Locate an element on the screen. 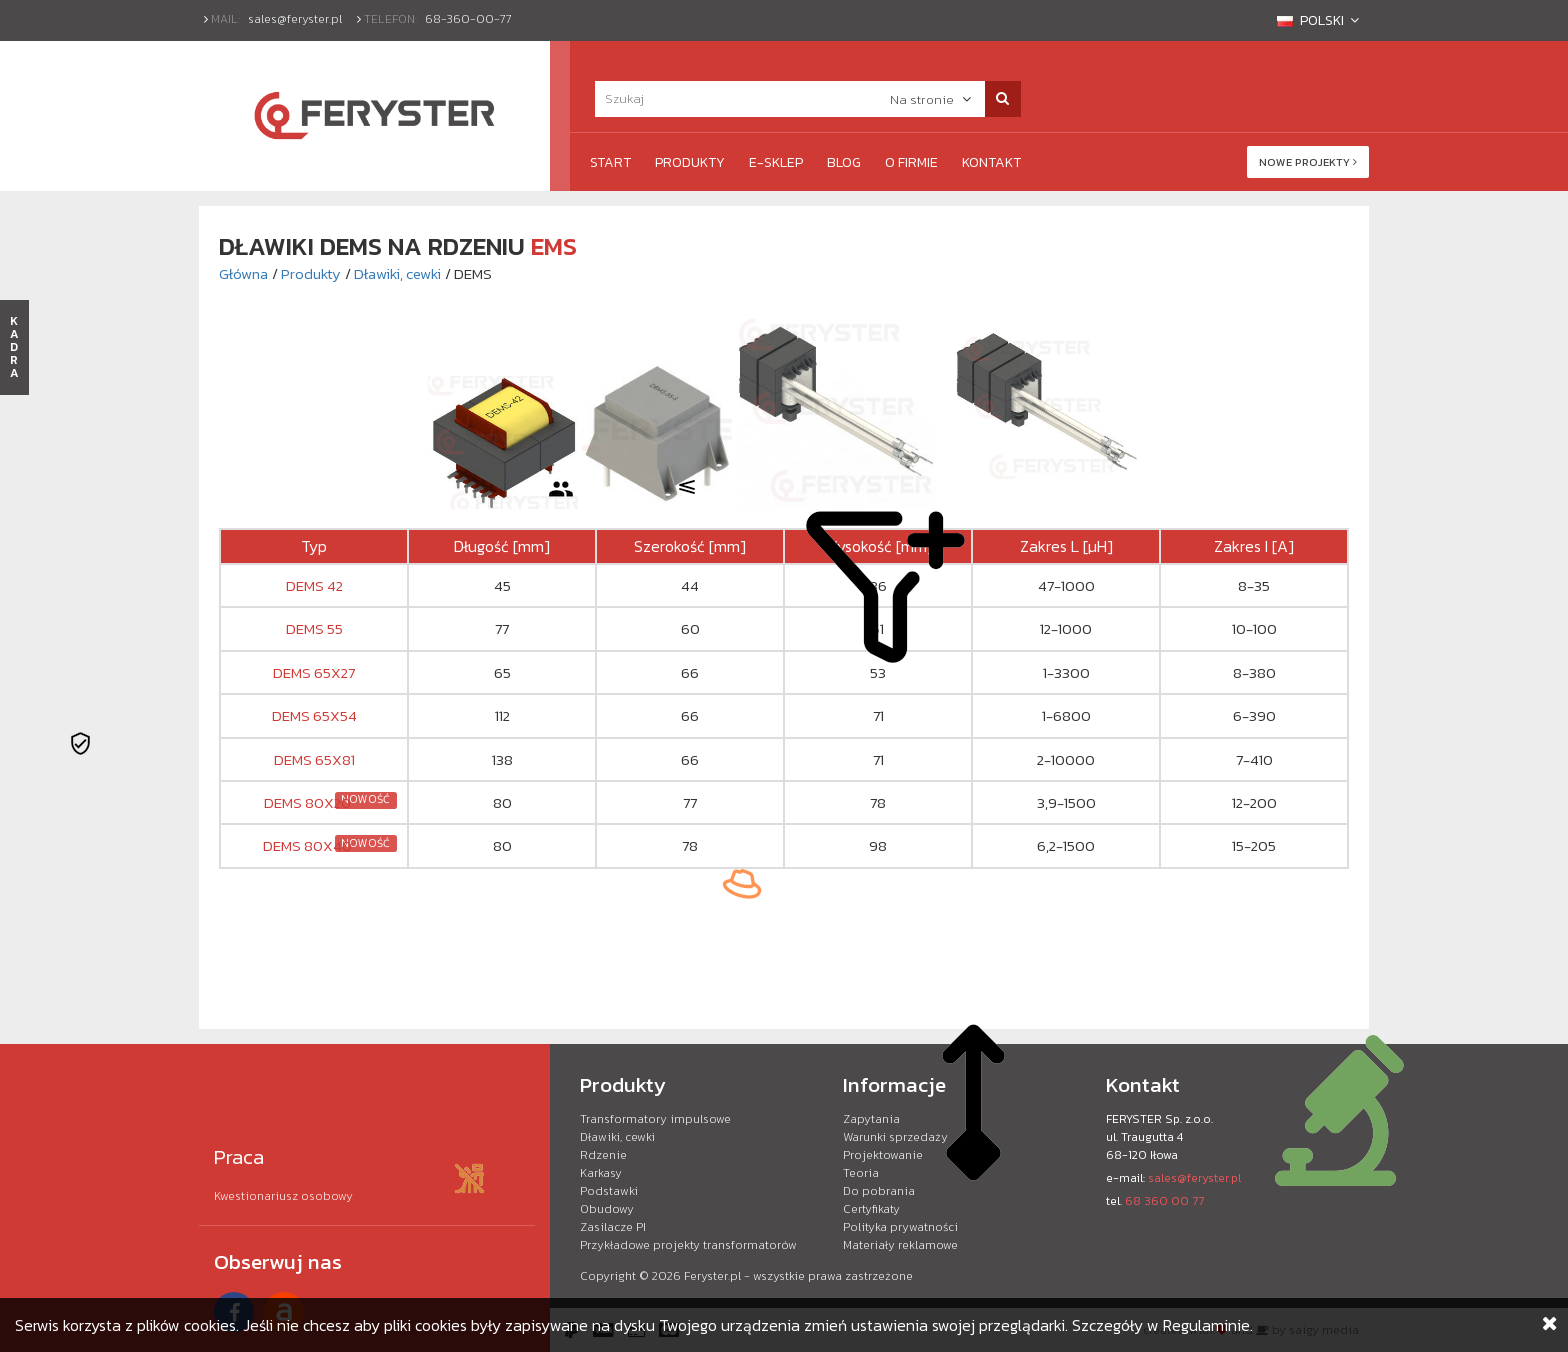 Image resolution: width=1568 pixels, height=1352 pixels. view group members is located at coordinates (561, 489).